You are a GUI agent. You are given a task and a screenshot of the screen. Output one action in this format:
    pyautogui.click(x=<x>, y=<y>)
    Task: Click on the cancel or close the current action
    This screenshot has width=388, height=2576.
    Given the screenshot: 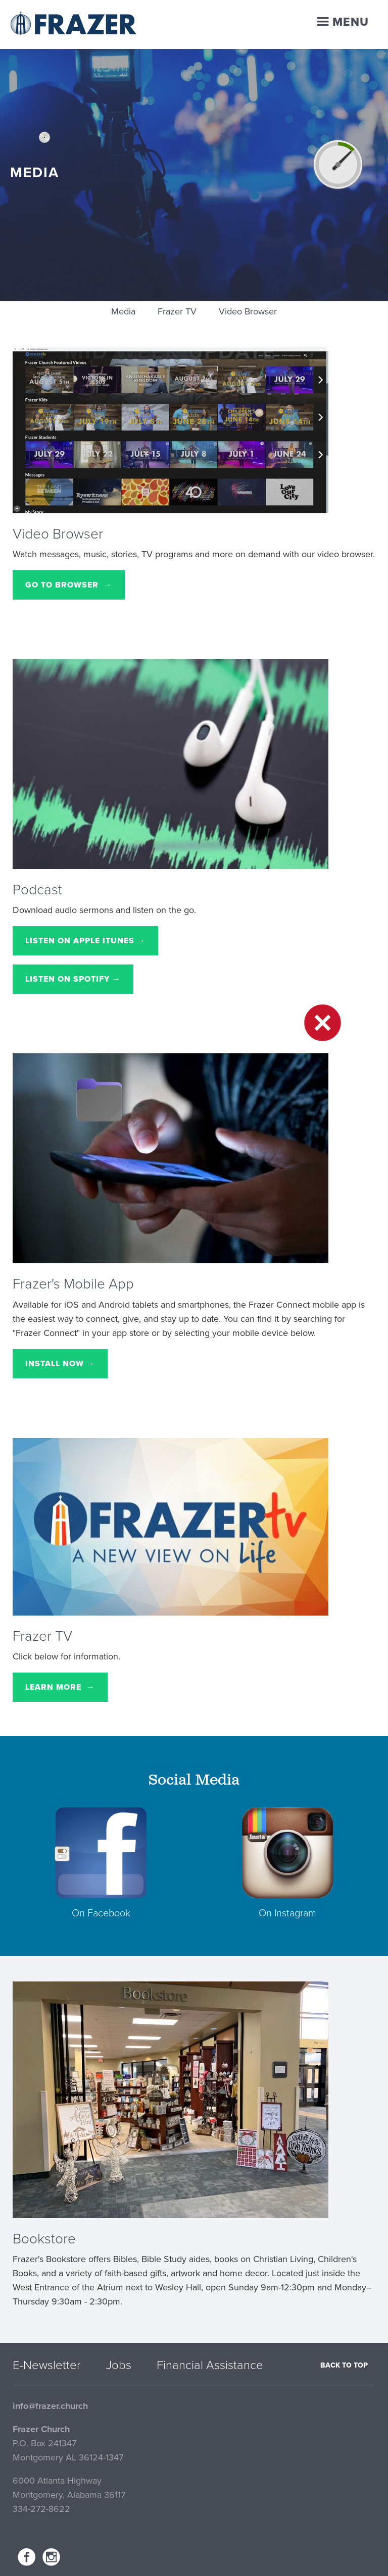 What is the action you would take?
    pyautogui.click(x=322, y=1023)
    